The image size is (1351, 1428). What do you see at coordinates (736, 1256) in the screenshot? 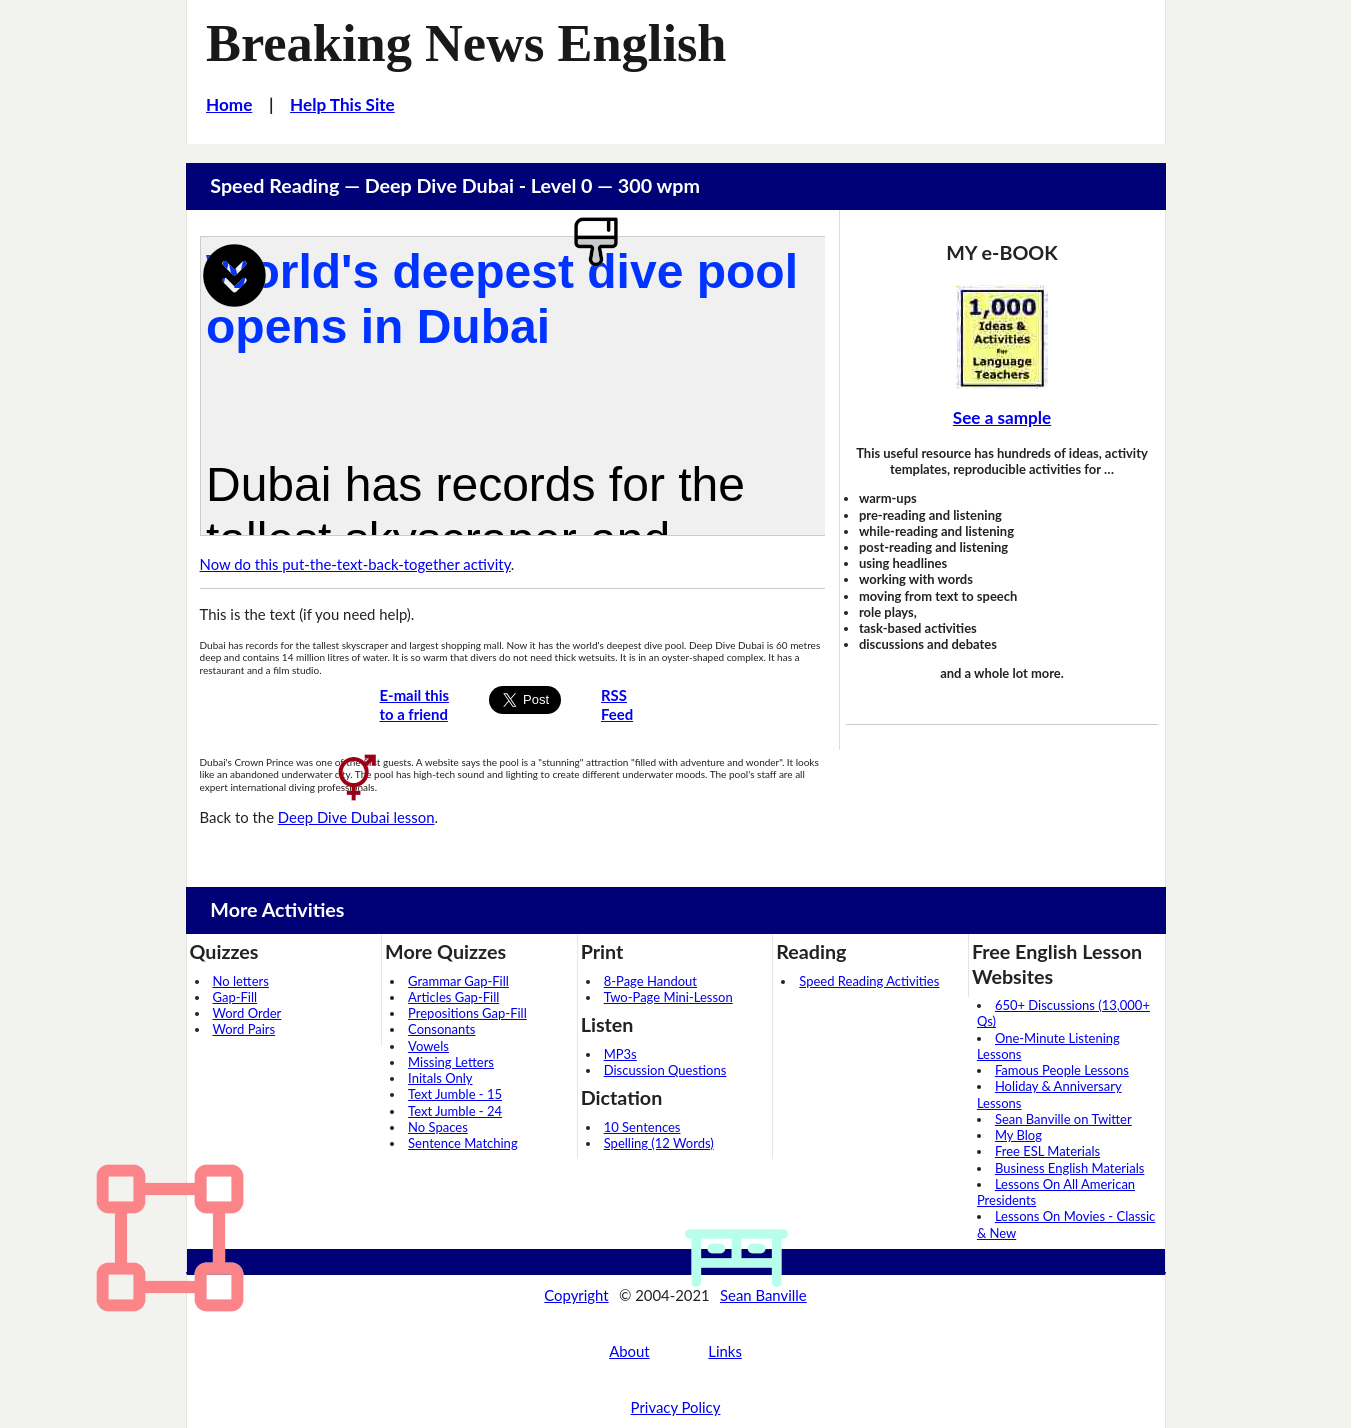
I see `access workspace or desk settings` at bounding box center [736, 1256].